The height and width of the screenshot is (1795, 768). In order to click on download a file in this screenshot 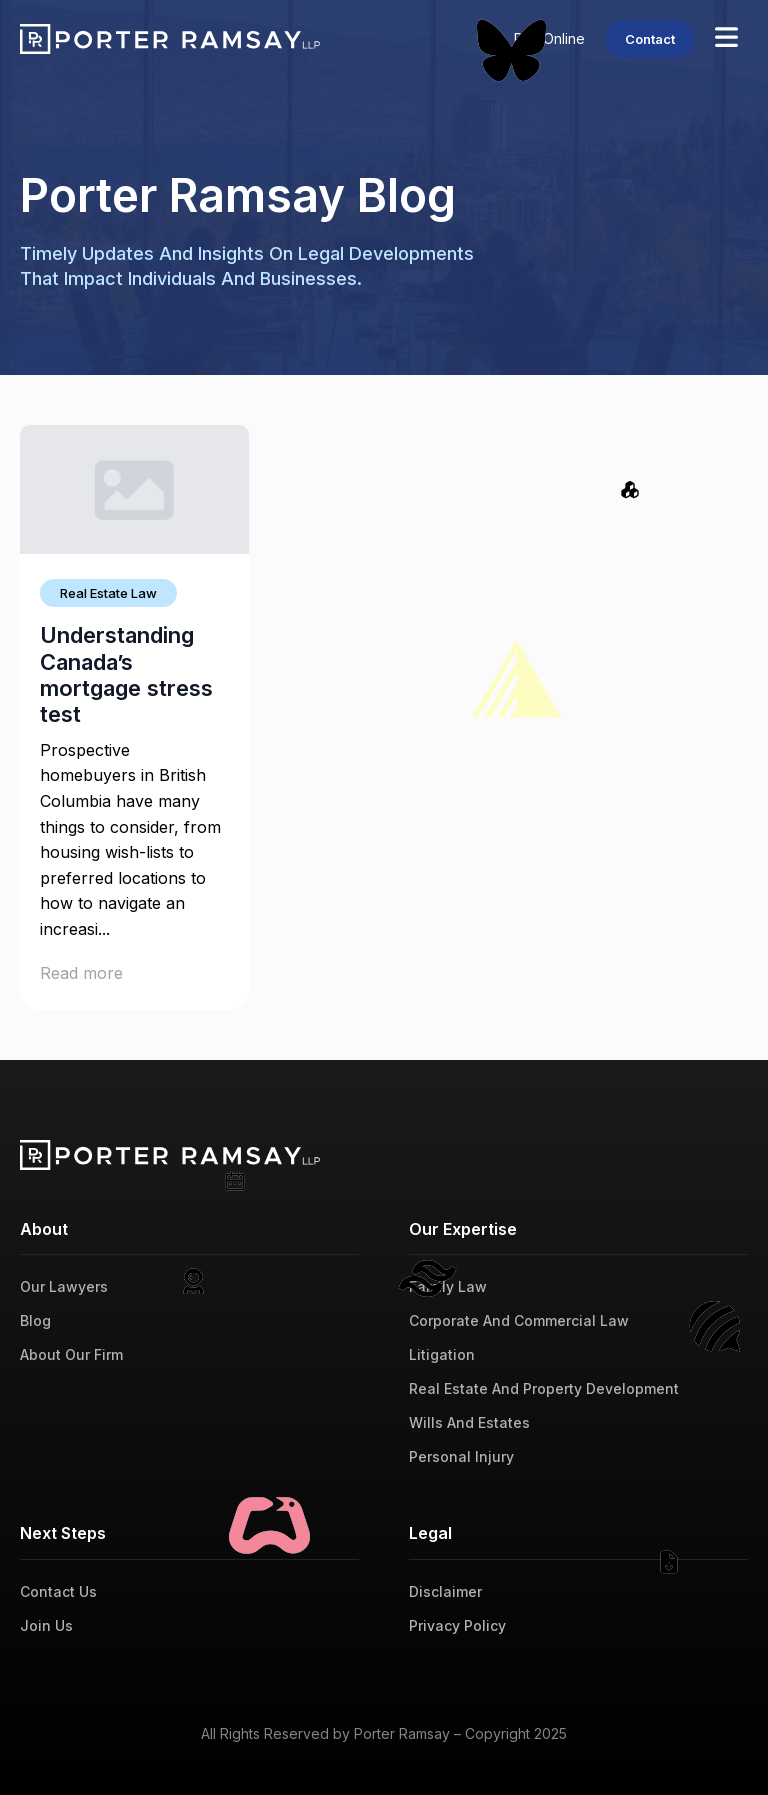, I will do `click(669, 1562)`.